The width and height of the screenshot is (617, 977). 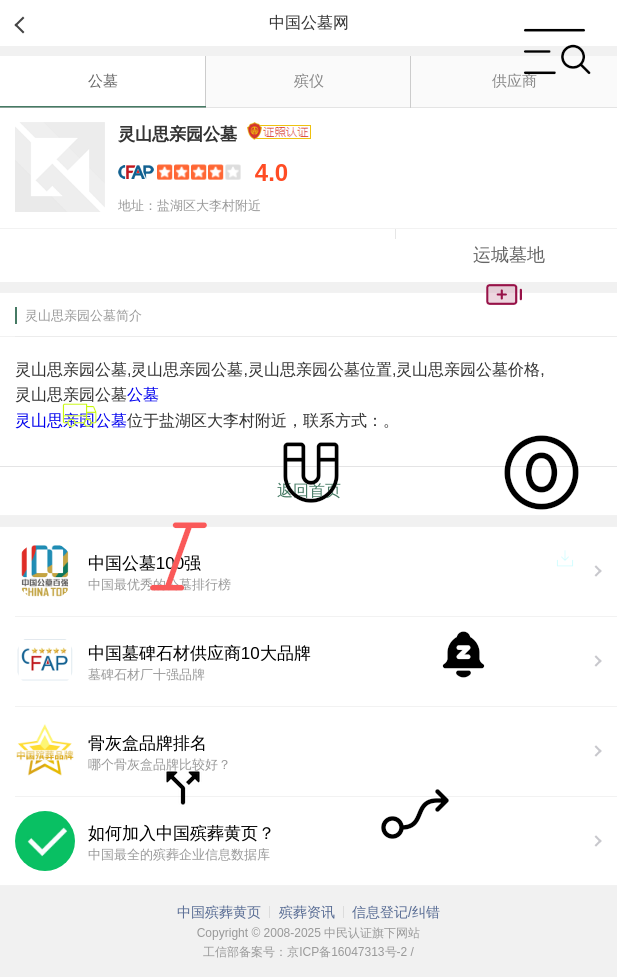 What do you see at coordinates (541, 472) in the screenshot?
I see `indicates zero items or notifications` at bounding box center [541, 472].